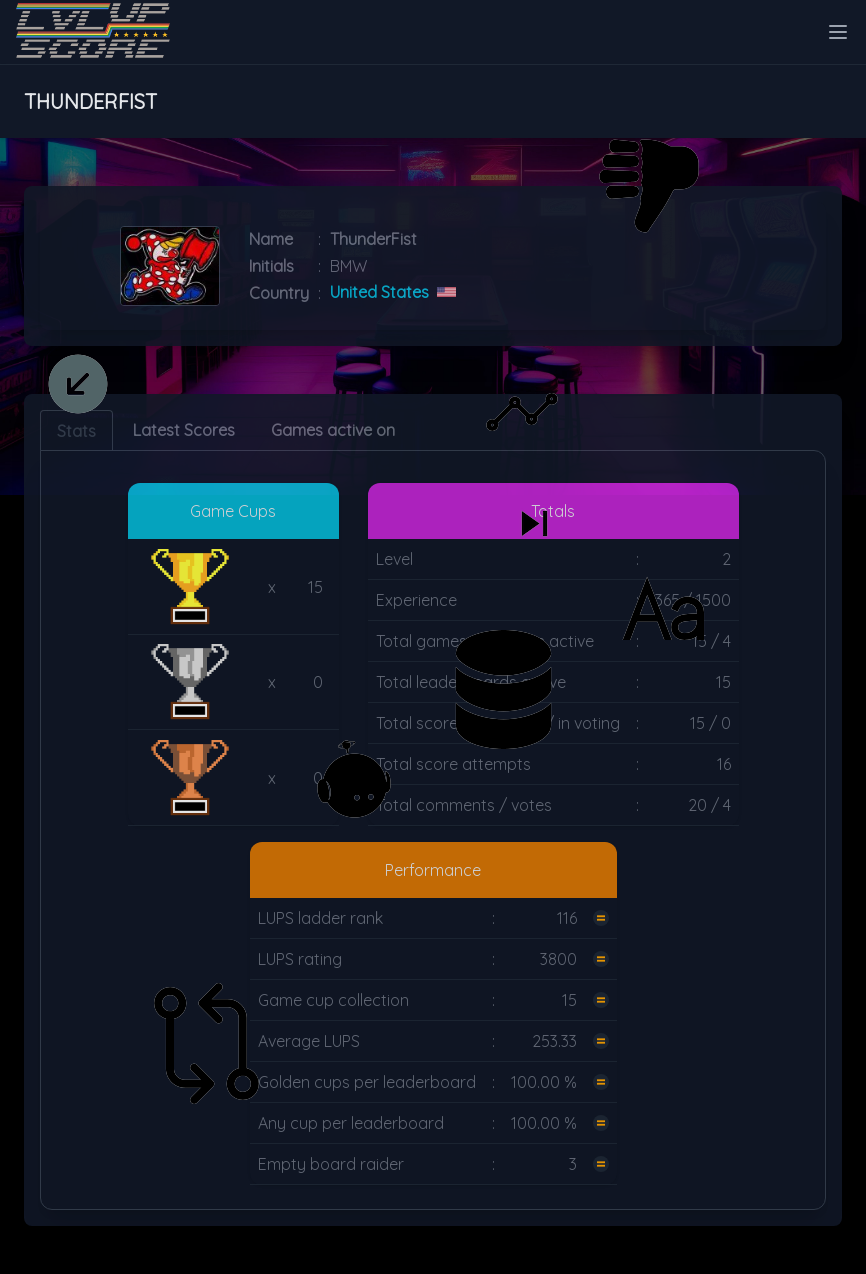  I want to click on skip to the next track or media item, so click(534, 523).